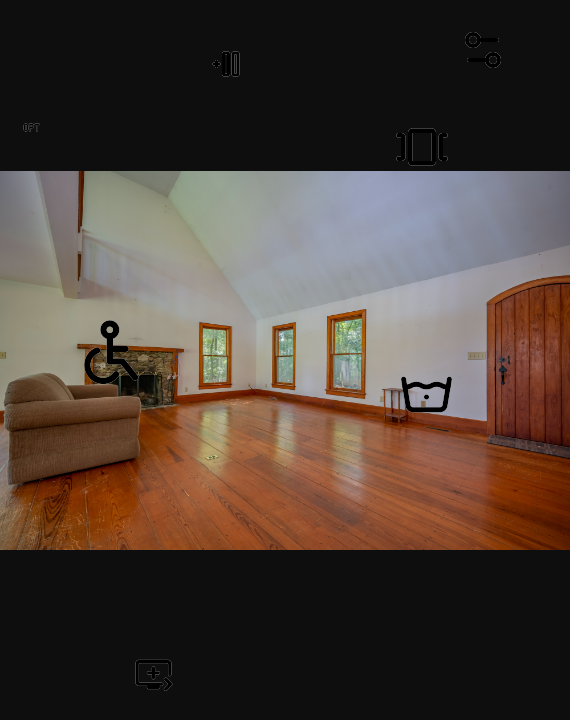  What do you see at coordinates (31, 127) in the screenshot?
I see `send an HTTP OPTIONS request` at bounding box center [31, 127].